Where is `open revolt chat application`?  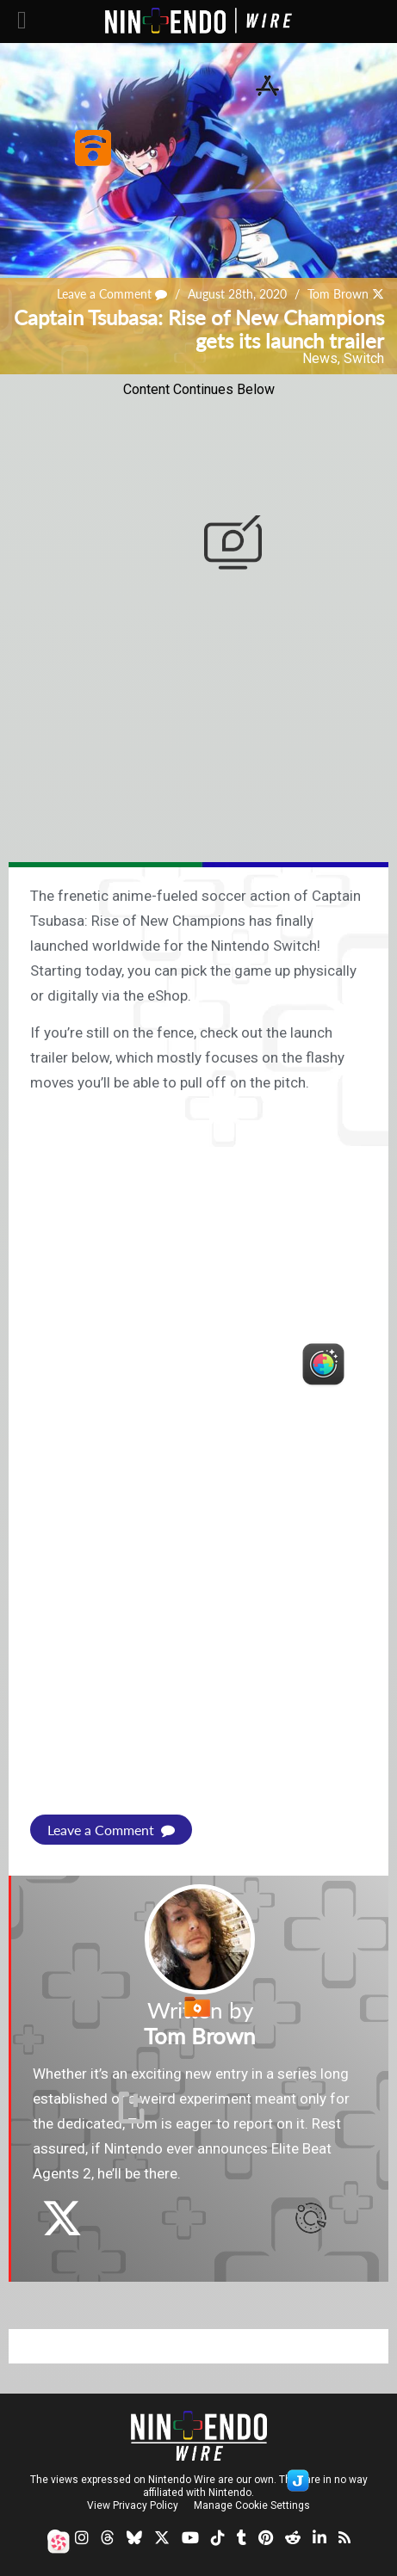 open revolt chat application is located at coordinates (311, 2218).